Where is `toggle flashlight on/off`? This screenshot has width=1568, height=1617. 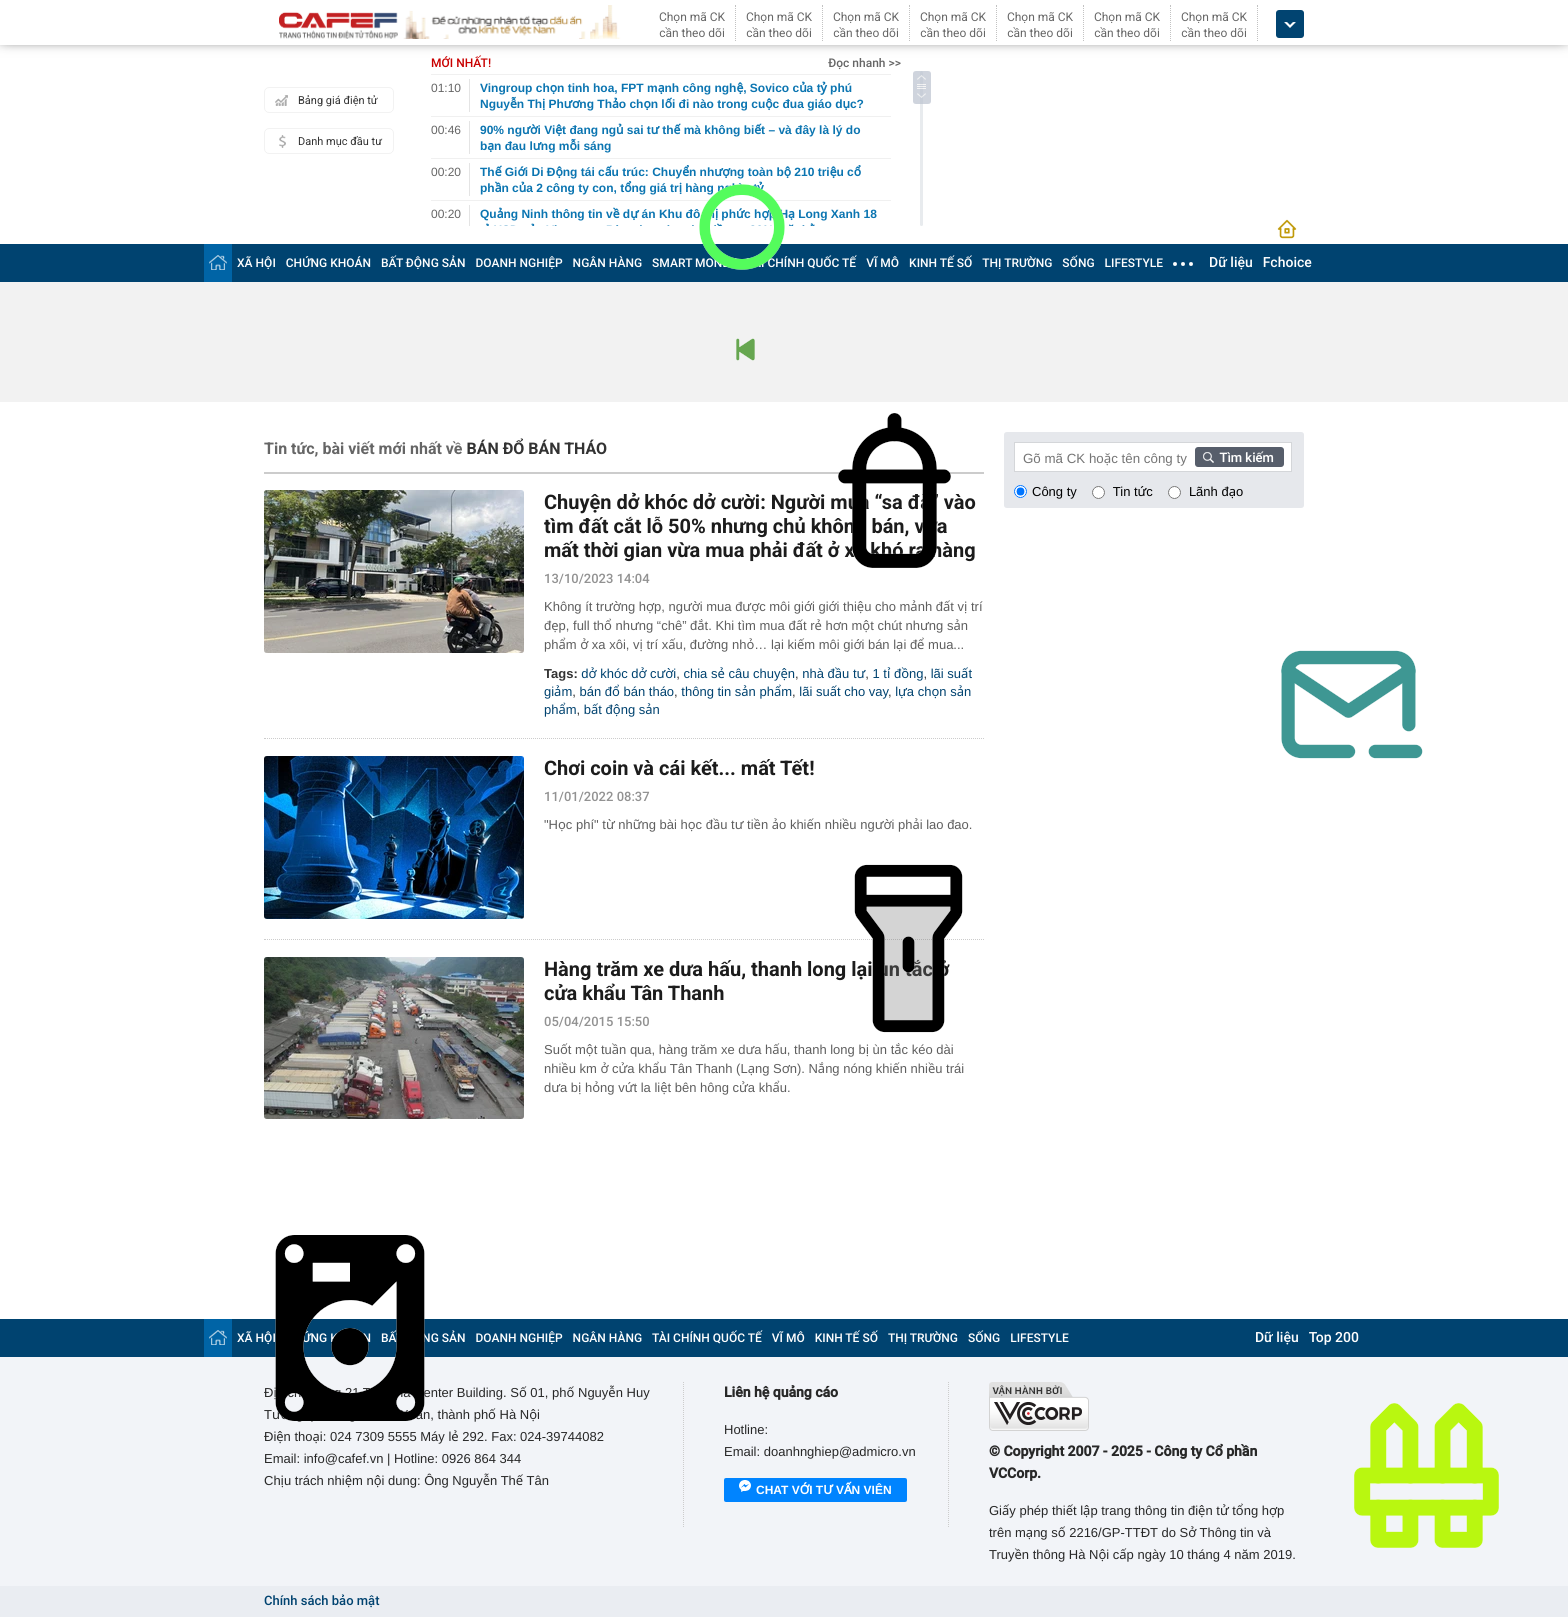 toggle flashlight on/off is located at coordinates (908, 948).